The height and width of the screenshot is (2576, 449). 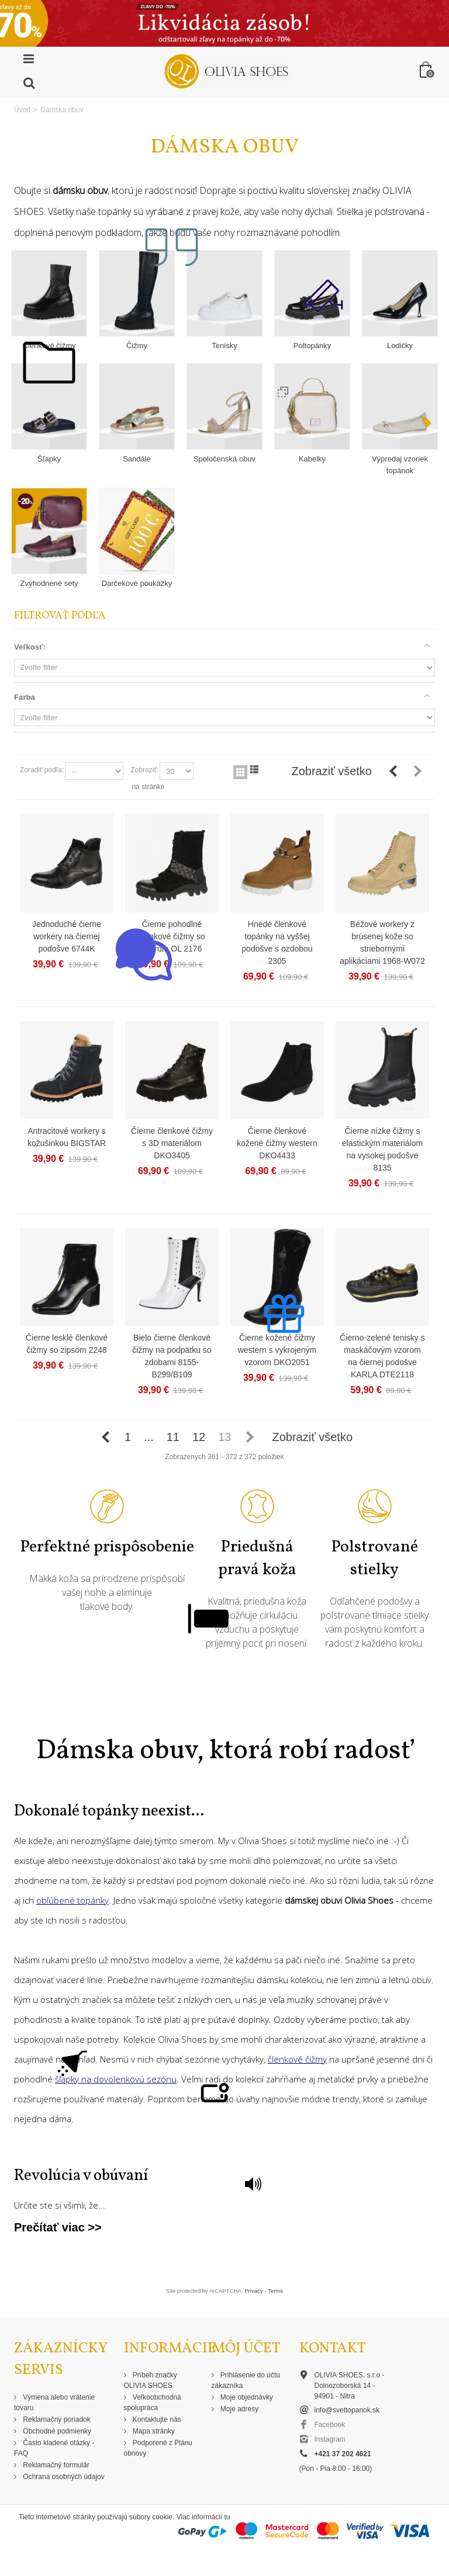 I want to click on volume is set to high or maximum, so click(x=253, y=2184).